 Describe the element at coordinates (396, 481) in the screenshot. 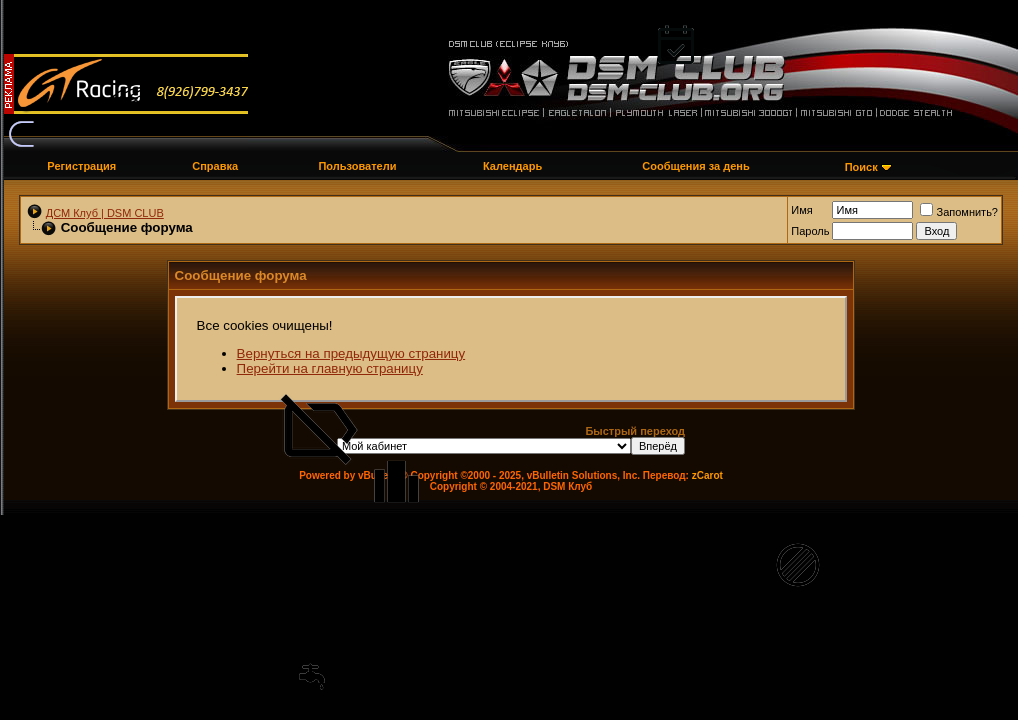

I see `view rankings or leaderboard` at that location.